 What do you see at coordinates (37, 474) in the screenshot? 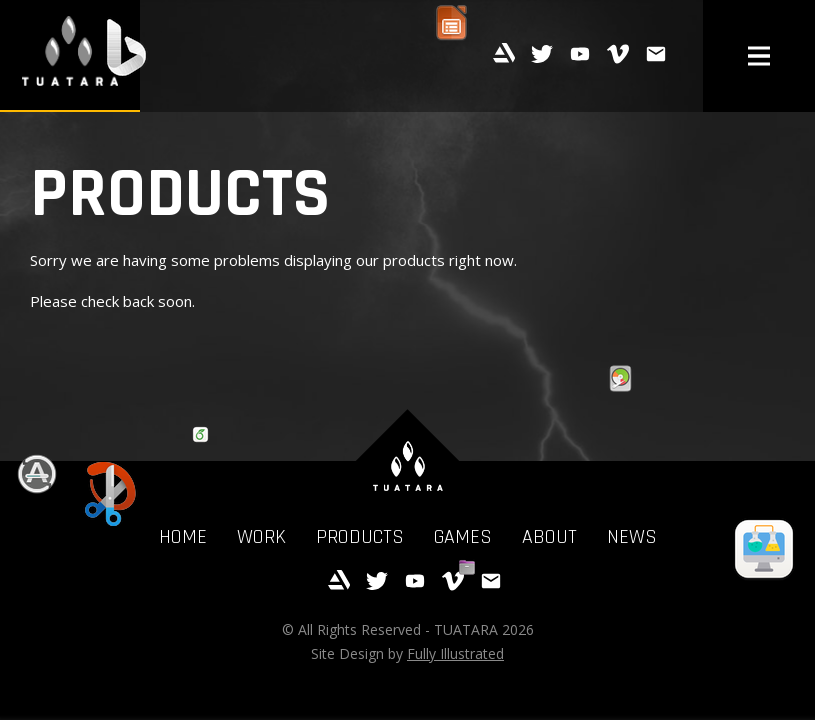
I see `open the software update manager` at bounding box center [37, 474].